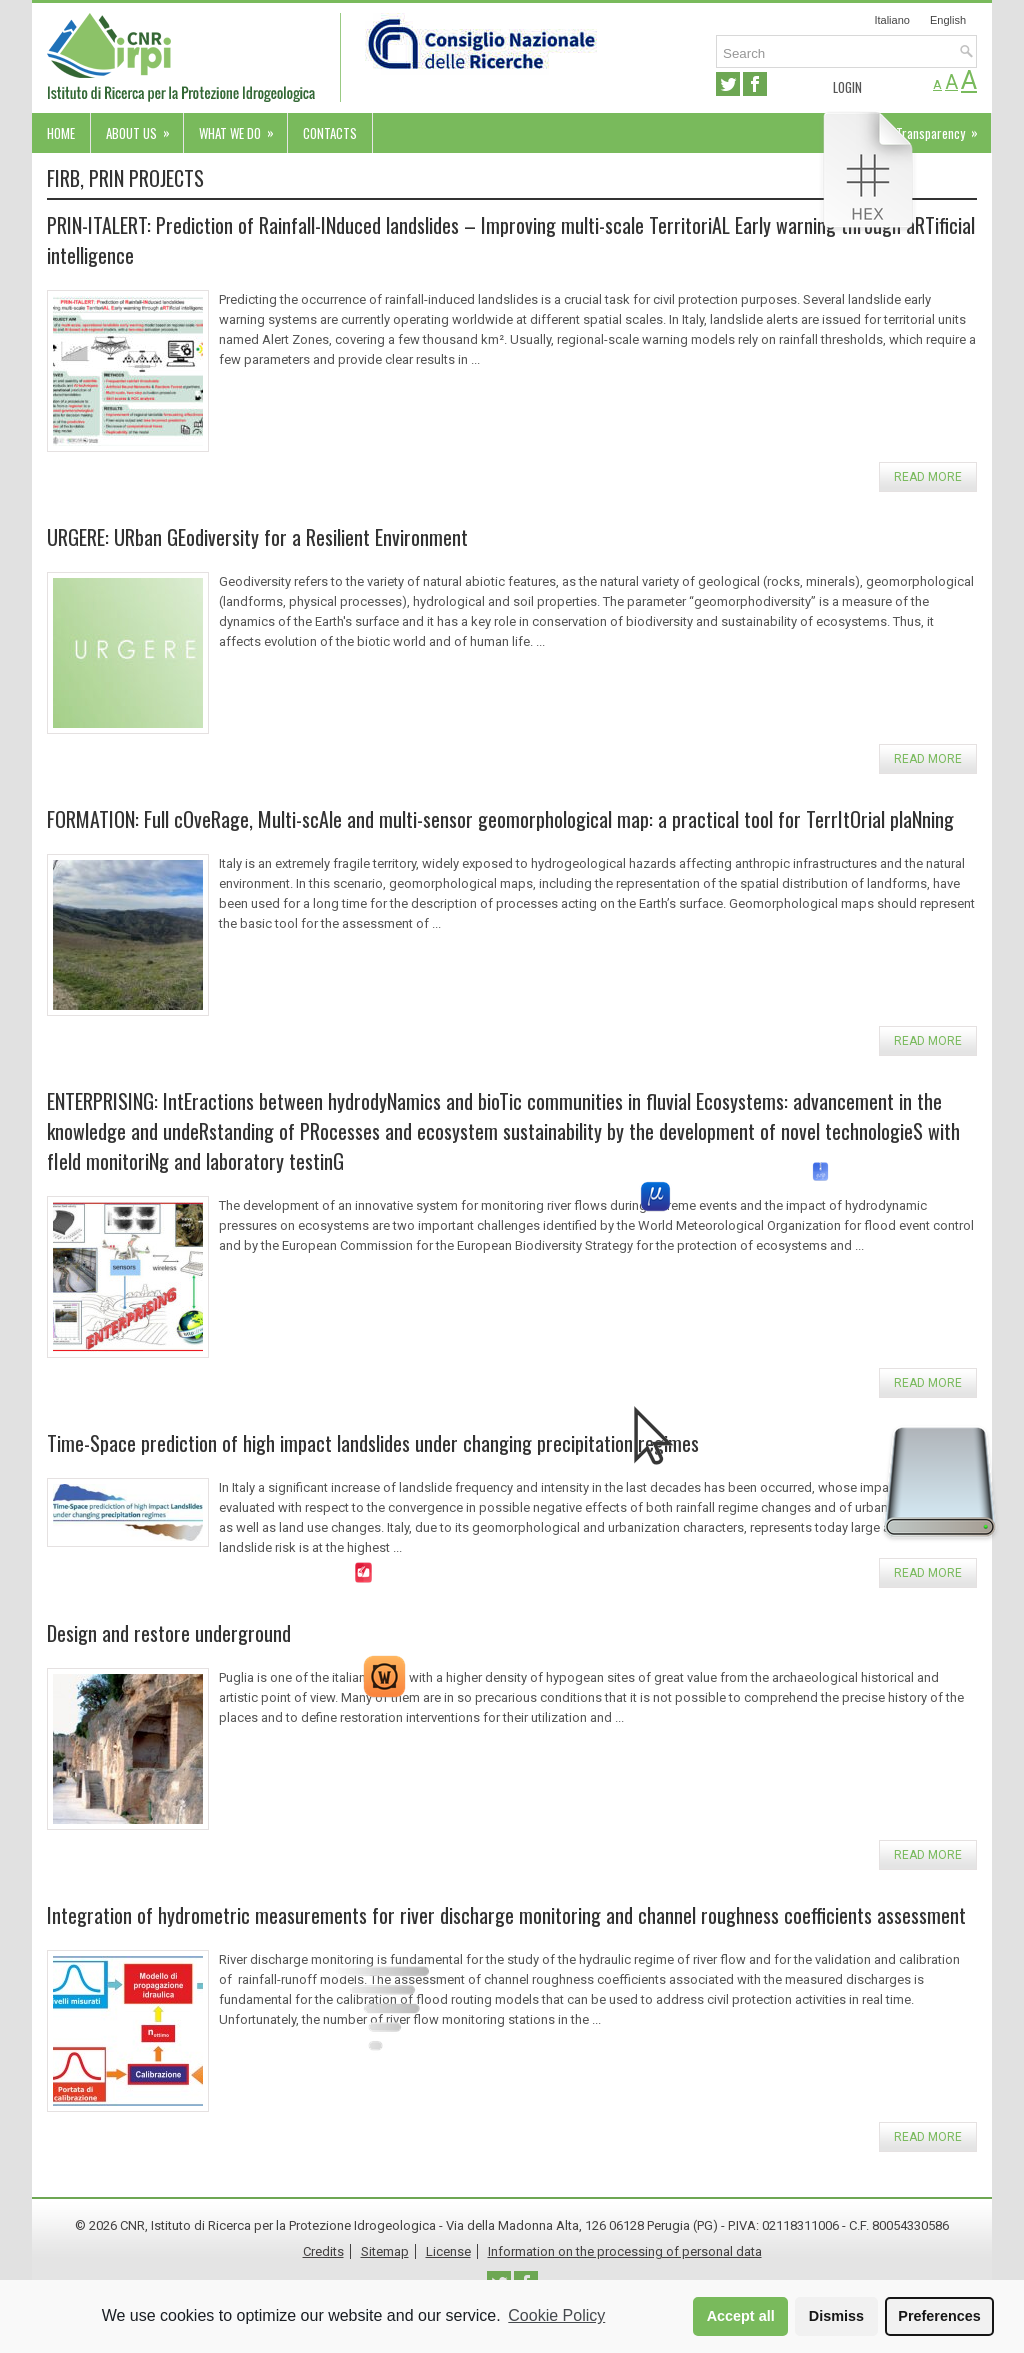 The height and width of the screenshot is (2353, 1024). I want to click on open the Micro app, so click(655, 1196).